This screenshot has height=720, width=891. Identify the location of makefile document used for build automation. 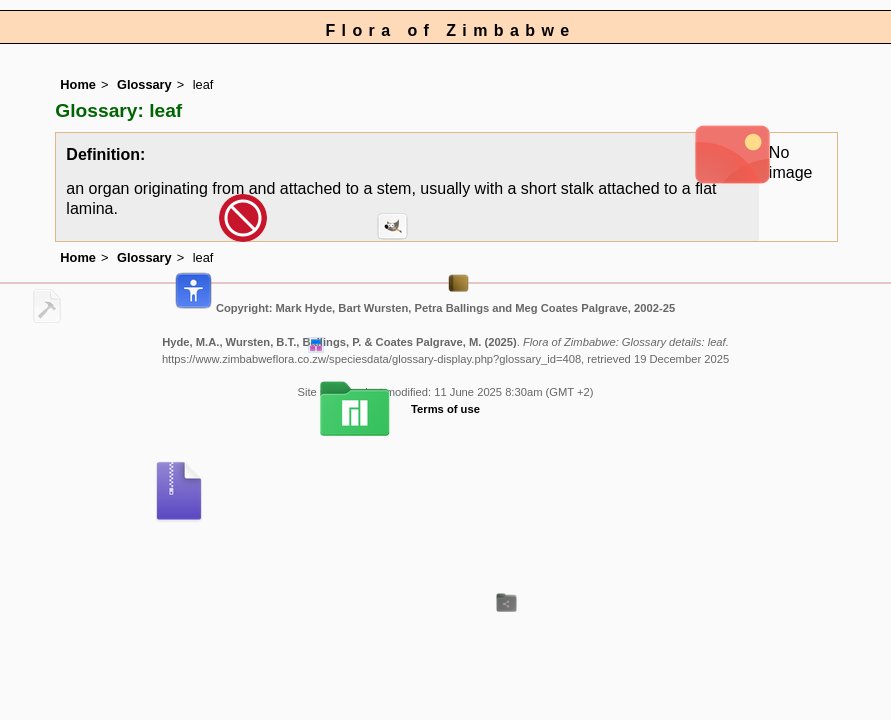
(47, 306).